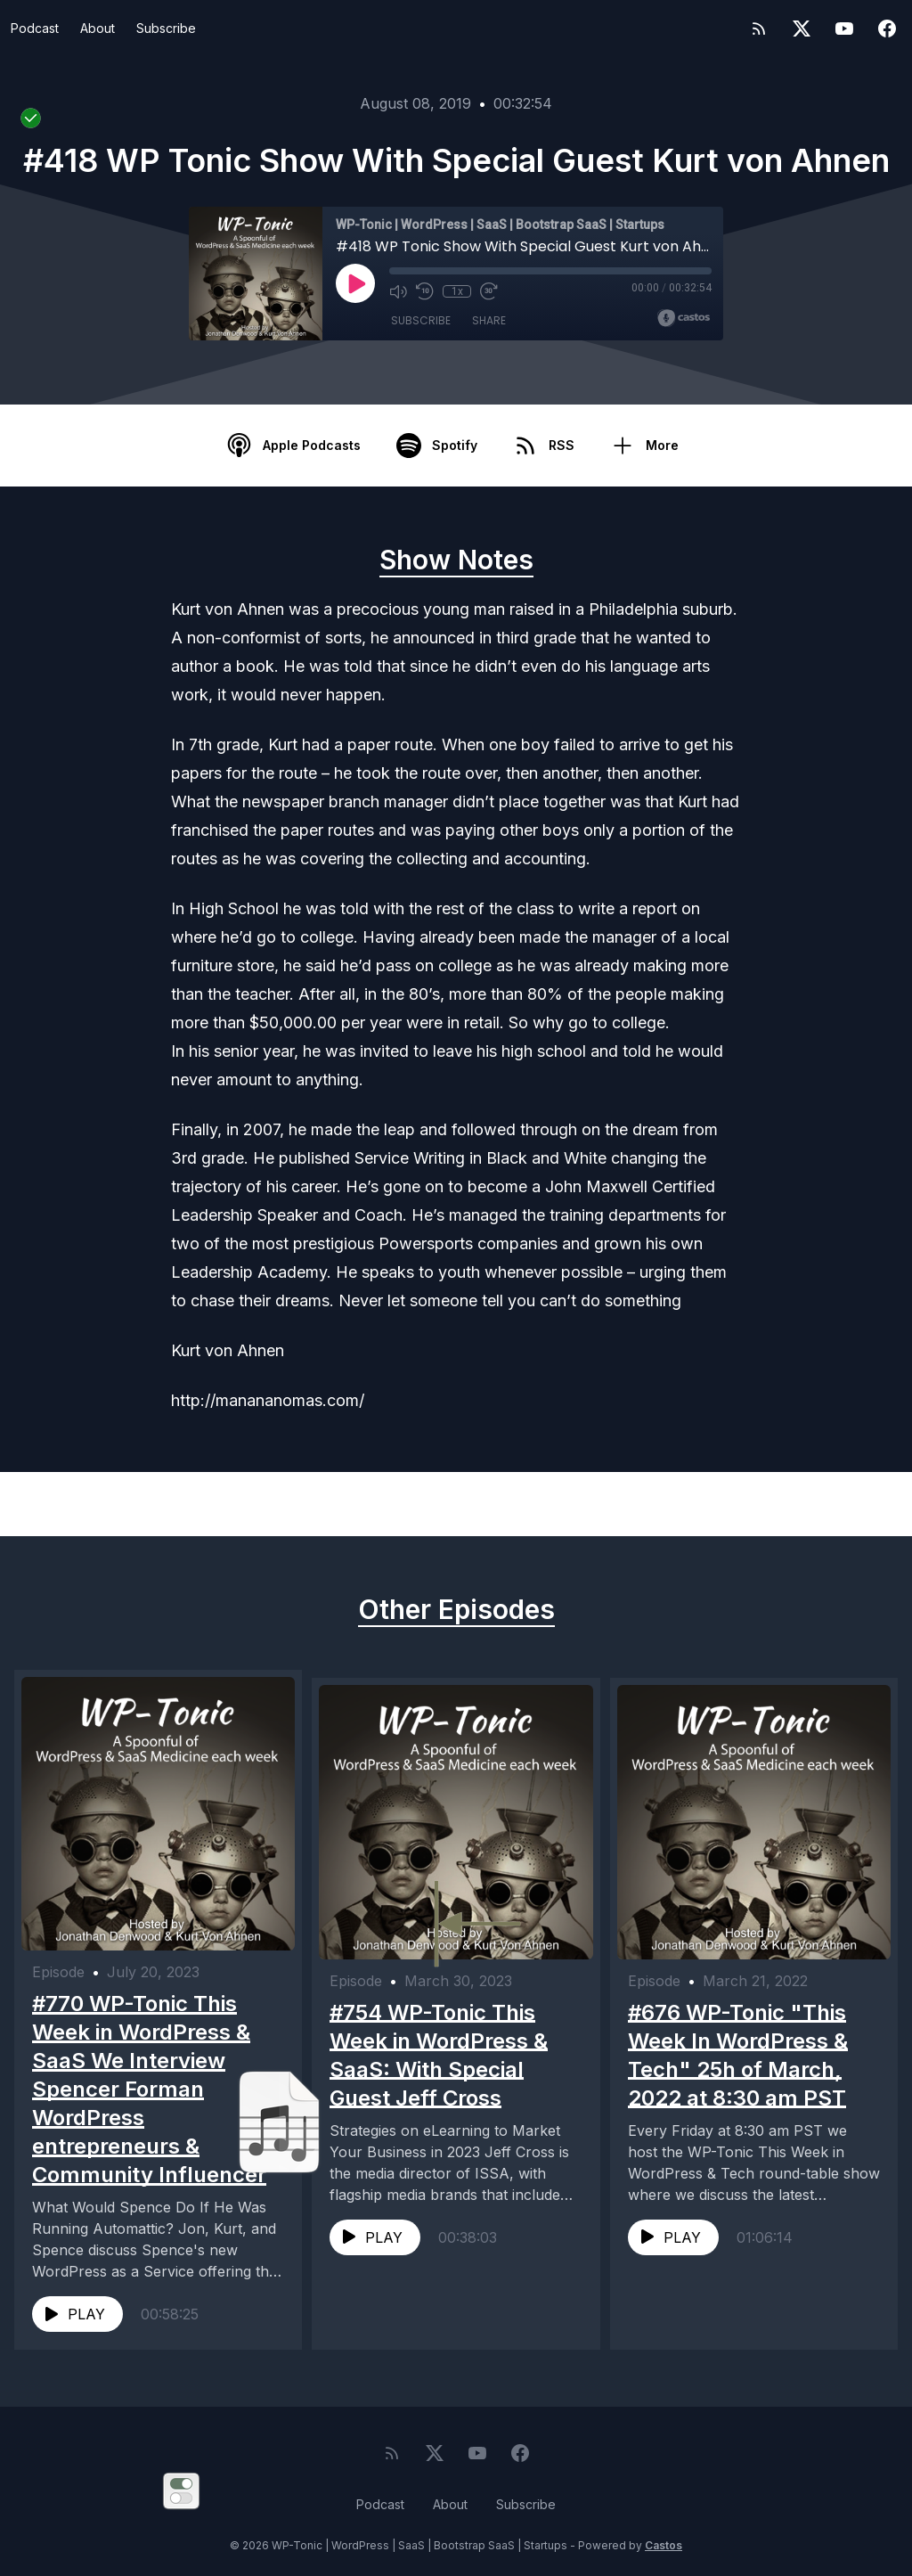 Image resolution: width=912 pixels, height=2576 pixels. I want to click on indicates file has been successfully synced, so click(30, 118).